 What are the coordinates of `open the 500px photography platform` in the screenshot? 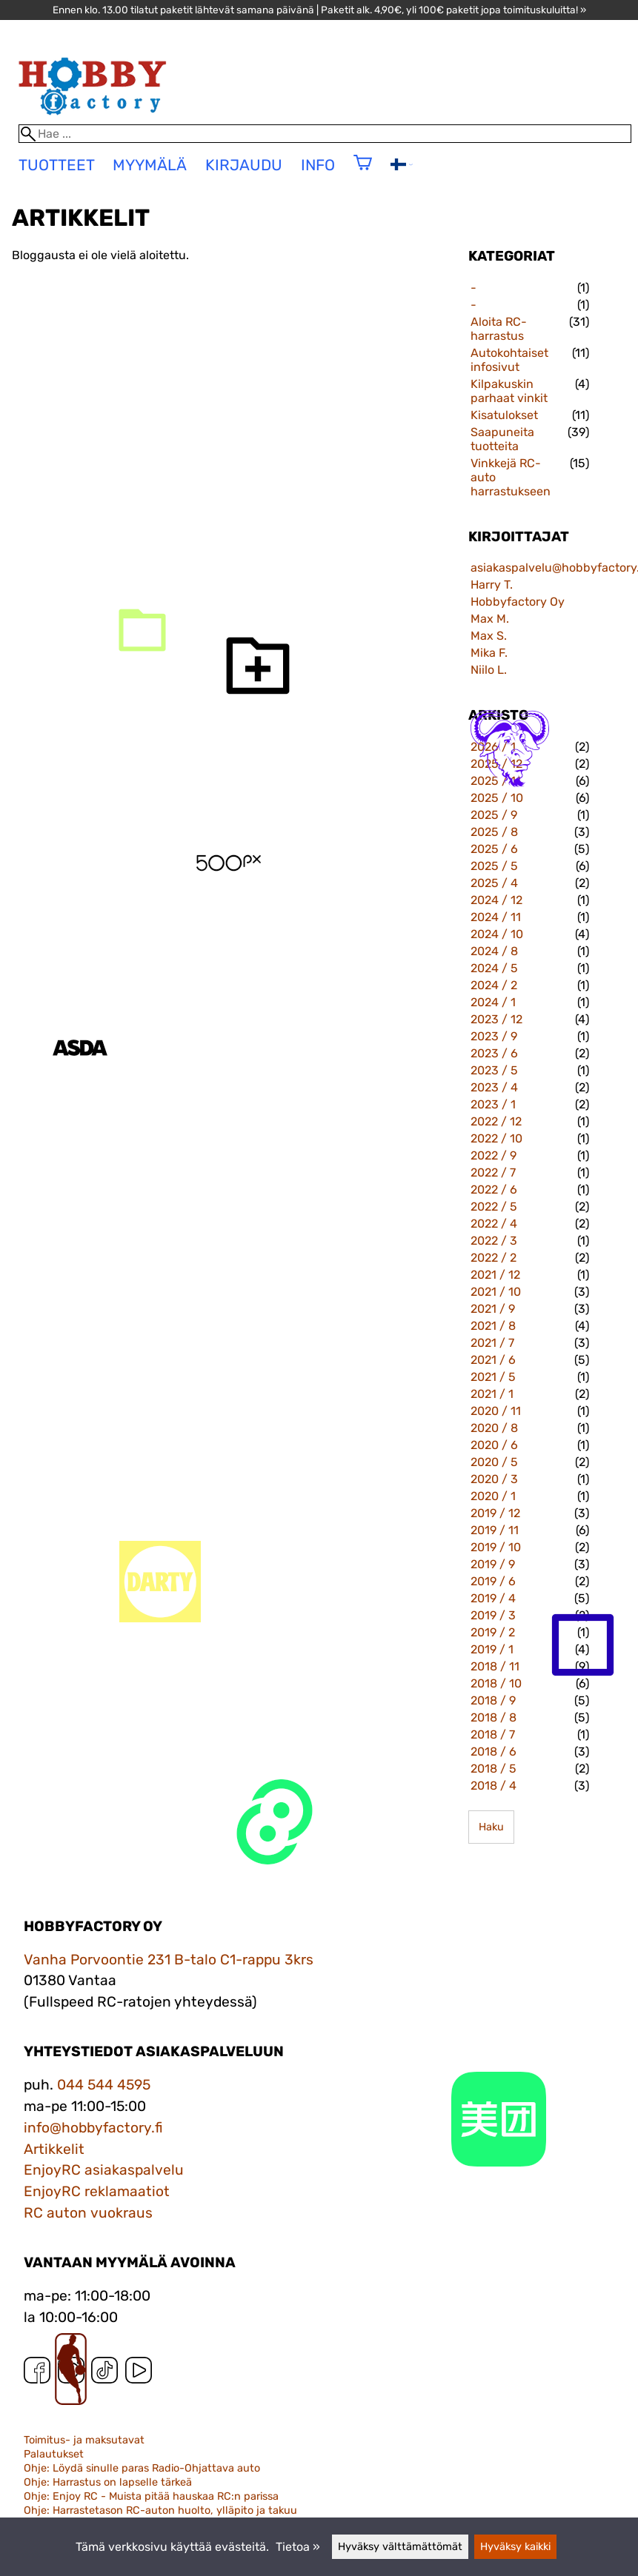 It's located at (228, 863).